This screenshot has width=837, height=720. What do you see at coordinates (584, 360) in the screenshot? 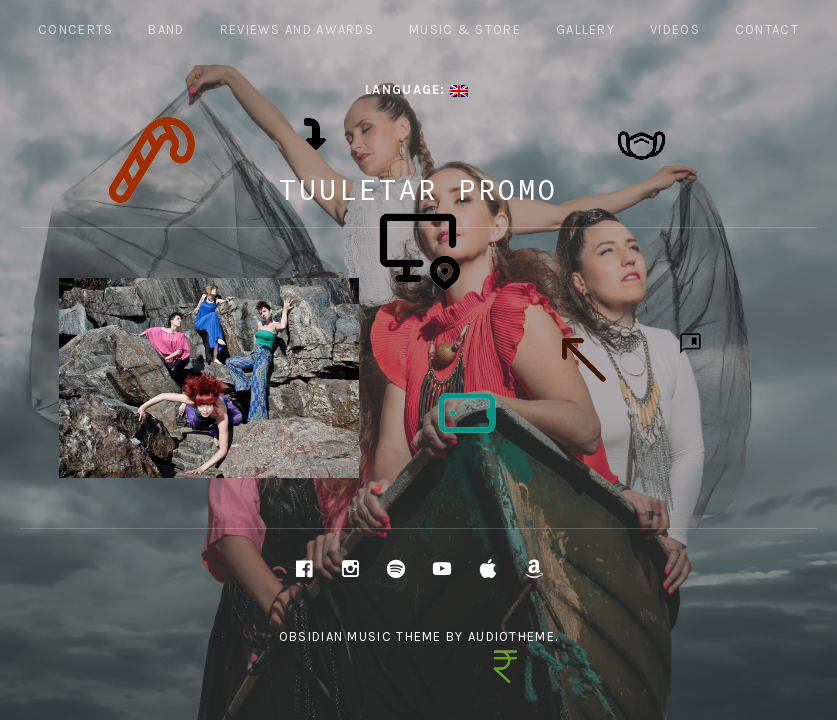
I see `move item to upper left corner` at bounding box center [584, 360].